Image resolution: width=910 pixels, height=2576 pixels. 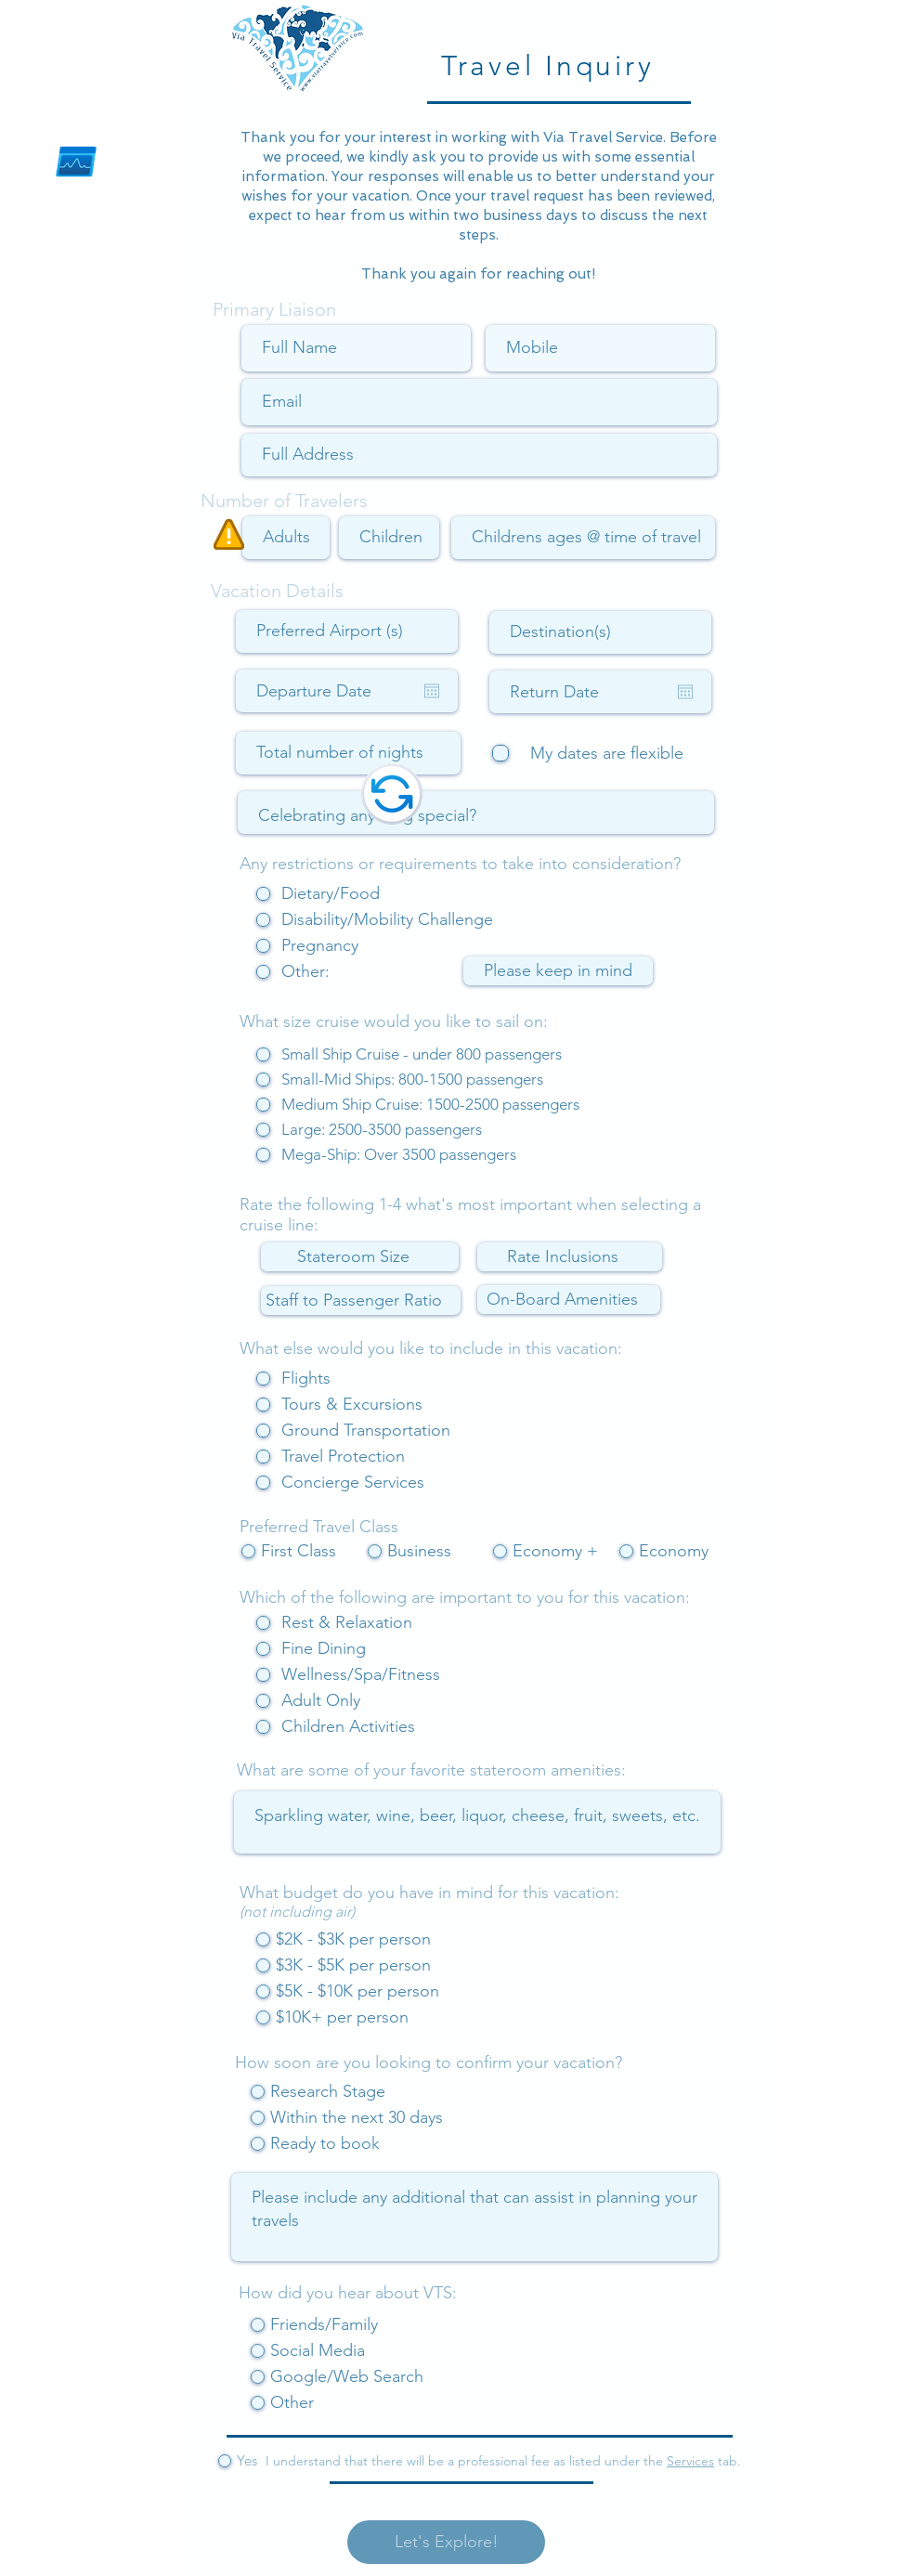 What do you see at coordinates (228, 534) in the screenshot?
I see `indicates a OneDrive sync warning or issue` at bounding box center [228, 534].